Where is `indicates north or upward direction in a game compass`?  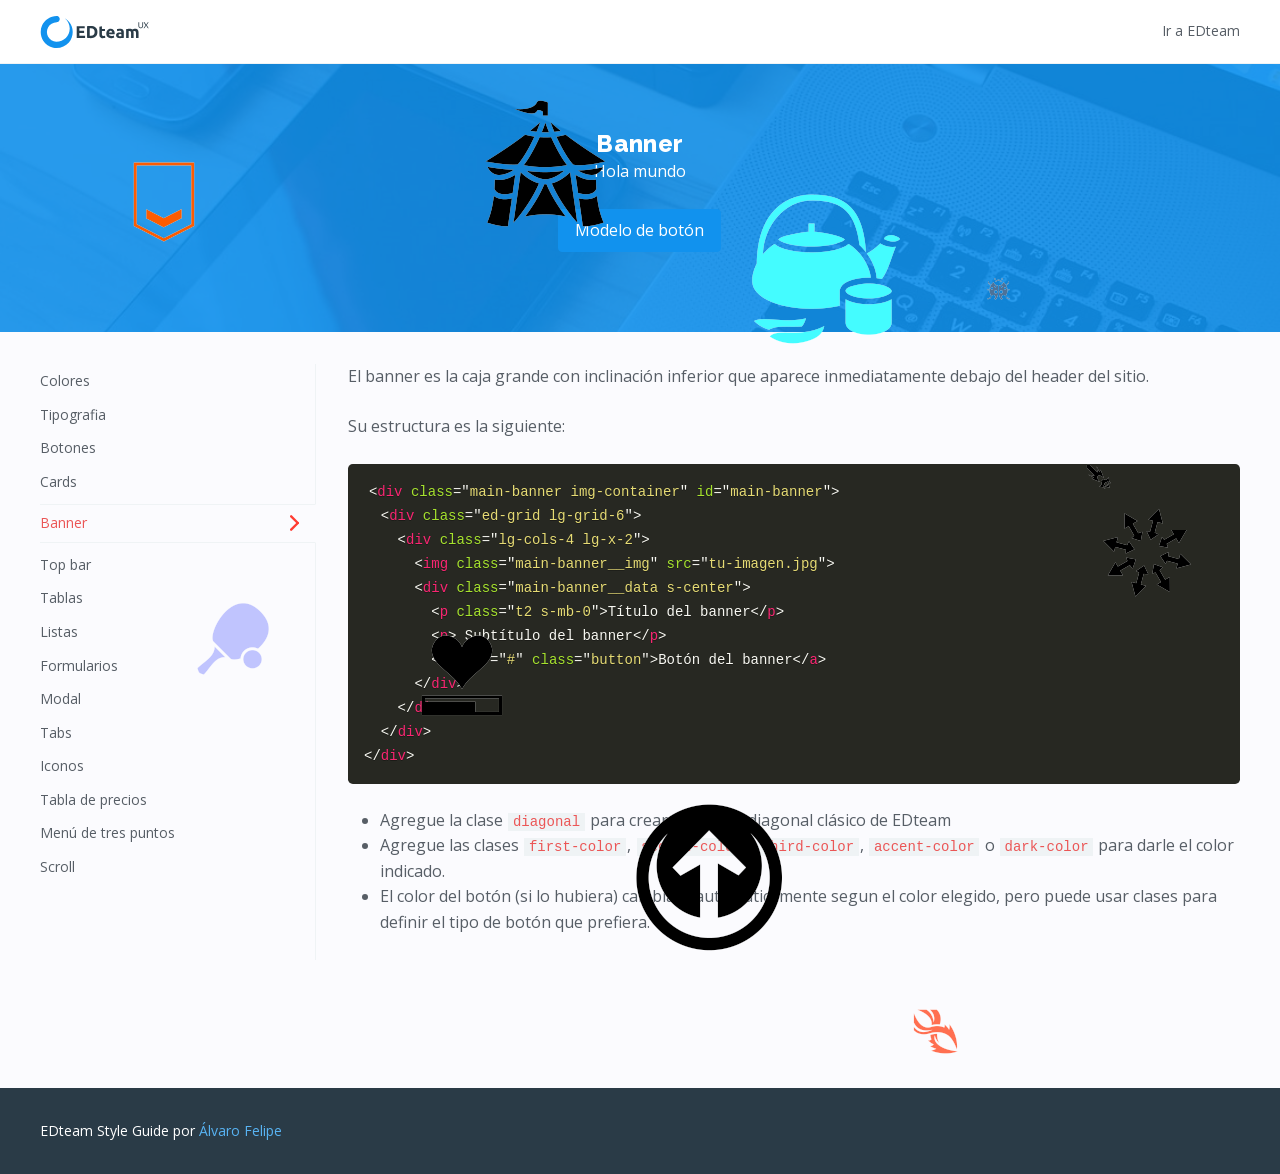 indicates north or upward direction in a game compass is located at coordinates (709, 878).